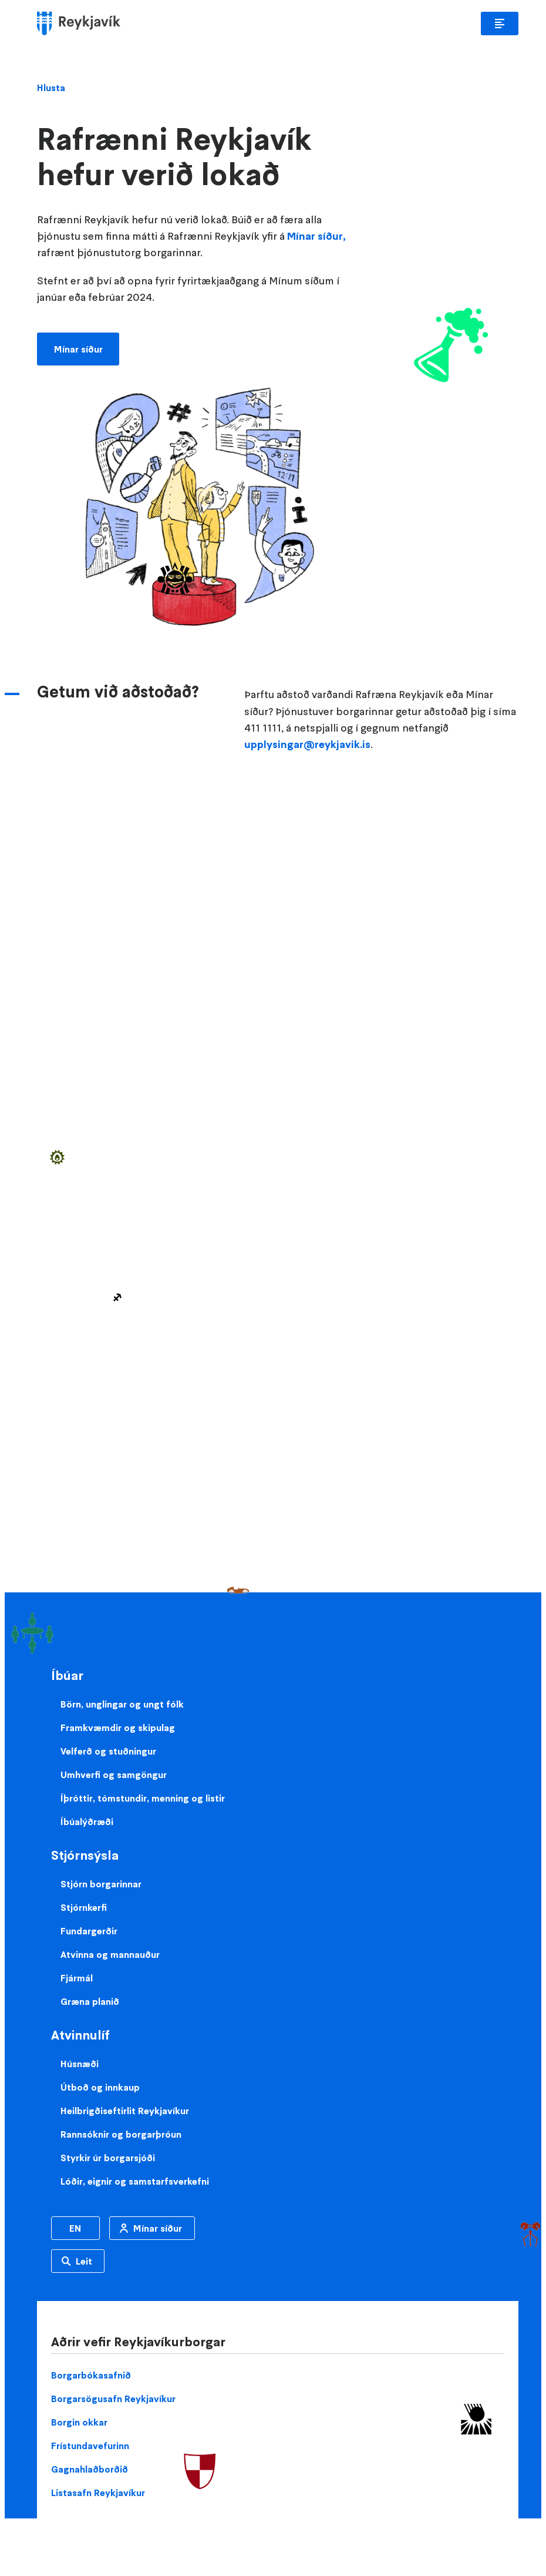 The width and height of the screenshot is (546, 2576). Describe the element at coordinates (200, 2471) in the screenshot. I see `indicates verified or protected status` at that location.